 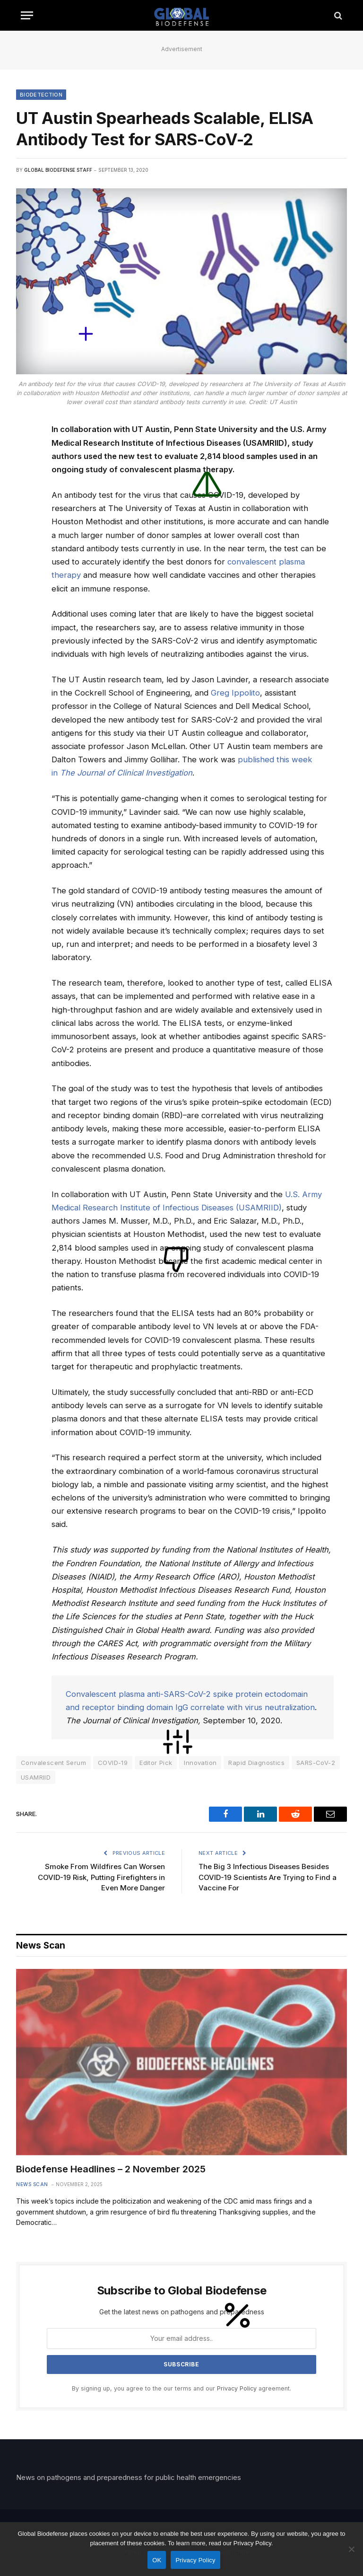 What do you see at coordinates (176, 1260) in the screenshot?
I see `dislike or downvote content` at bounding box center [176, 1260].